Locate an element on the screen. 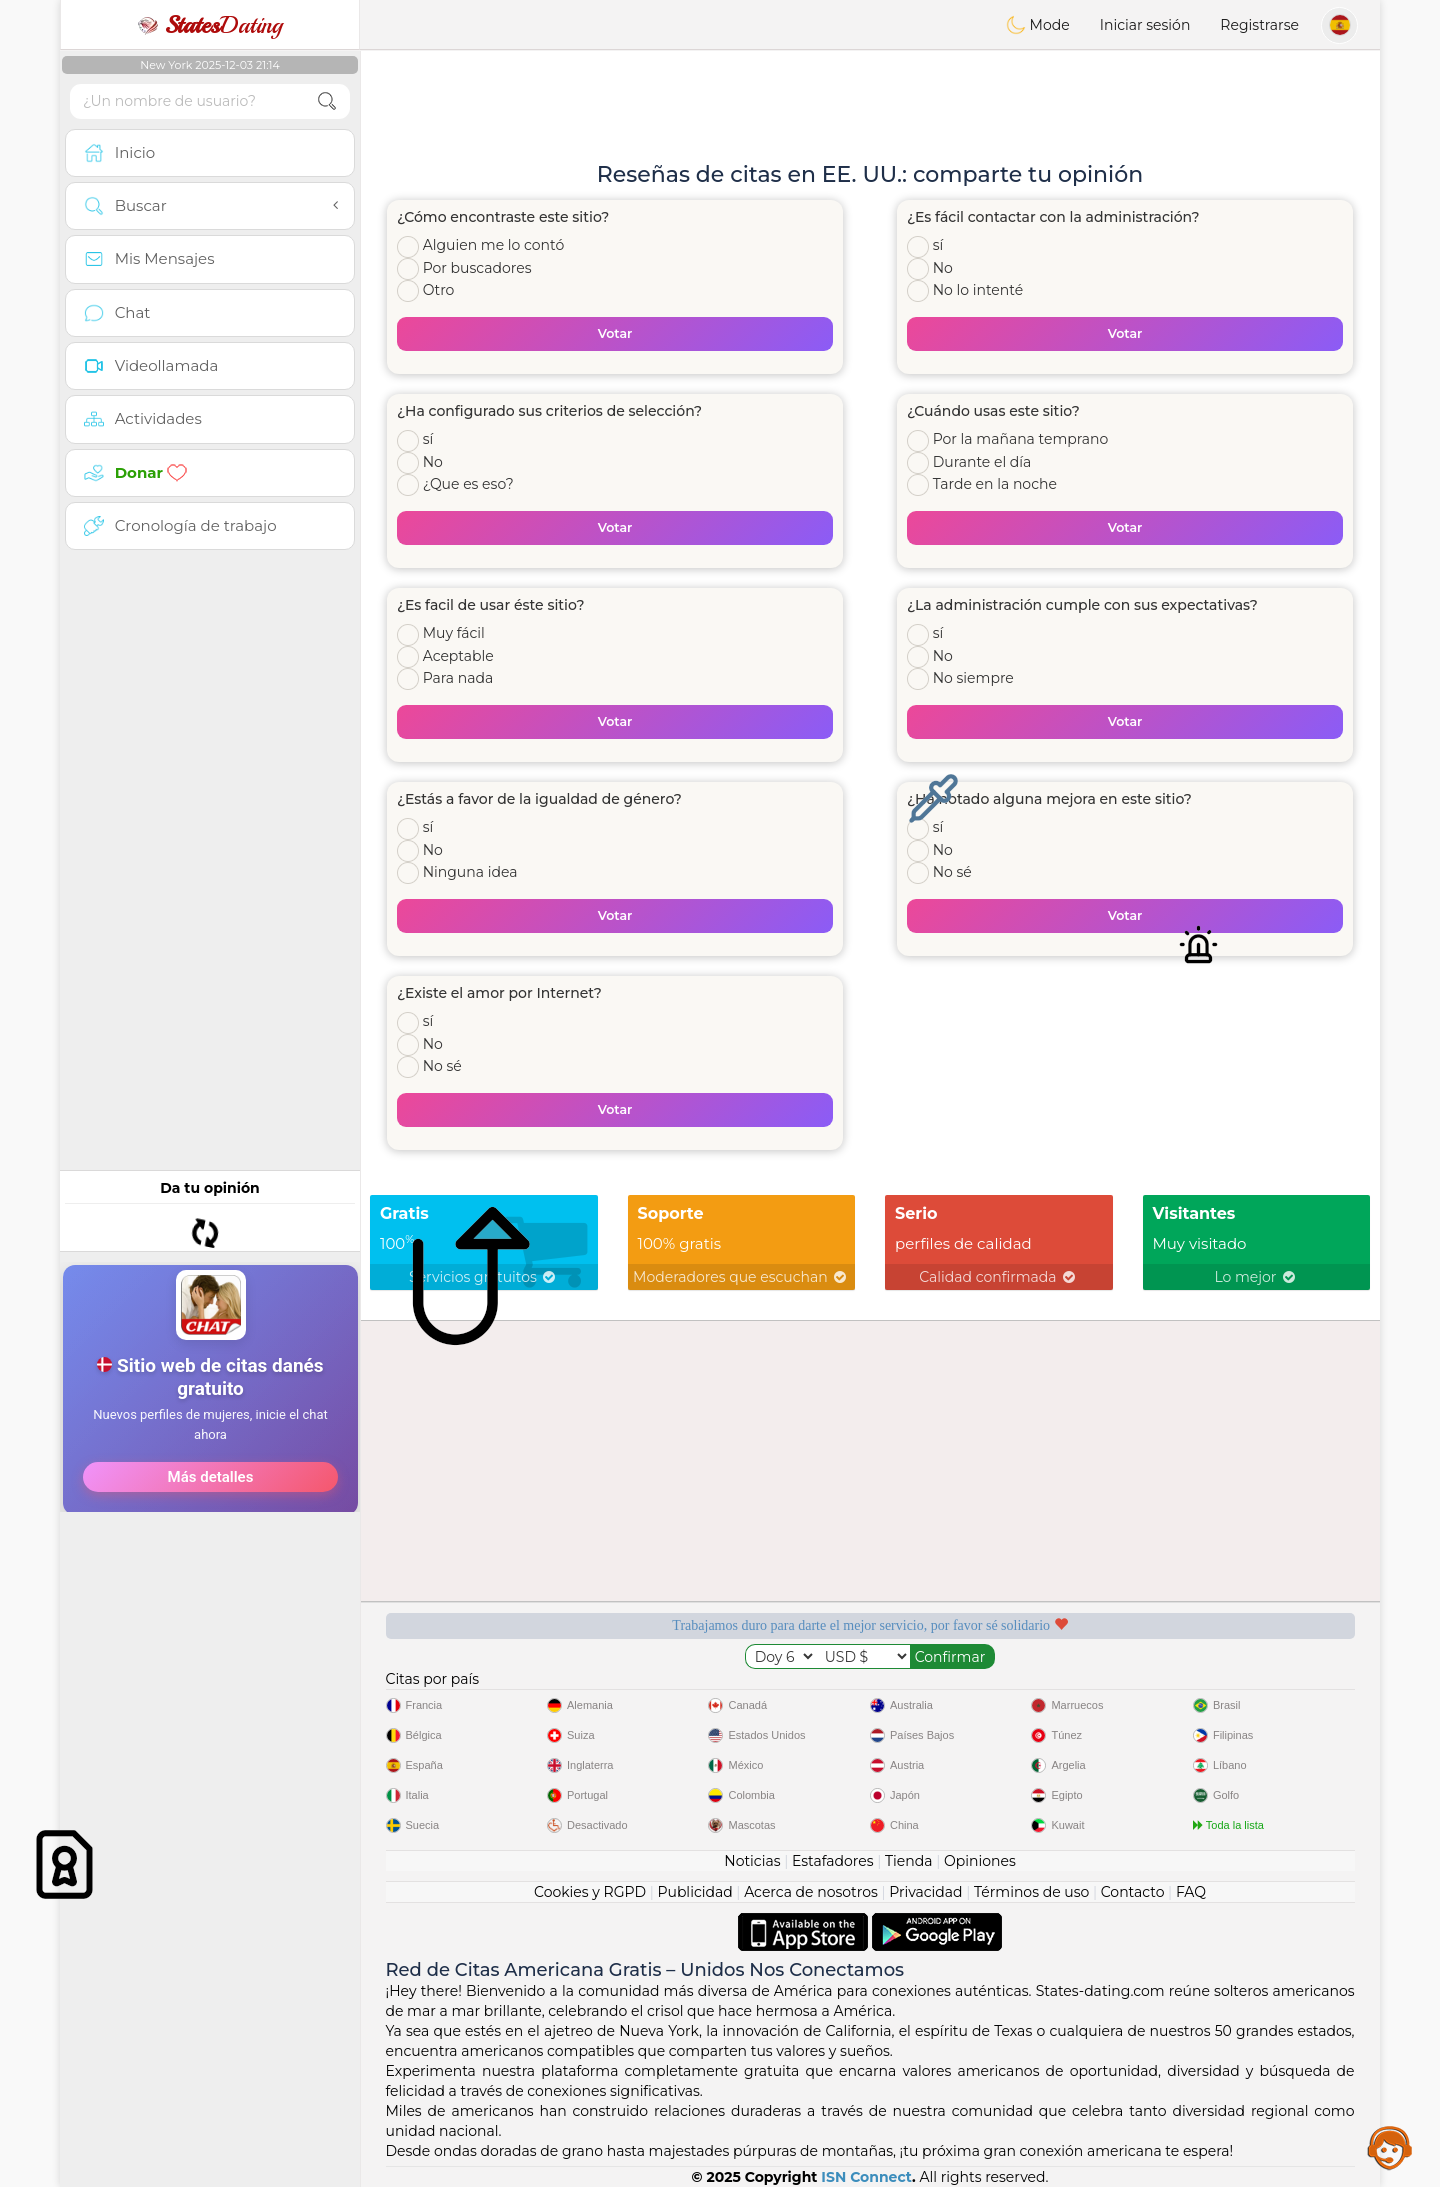 The image size is (1440, 2187). trigger an emergency alert is located at coordinates (1198, 944).